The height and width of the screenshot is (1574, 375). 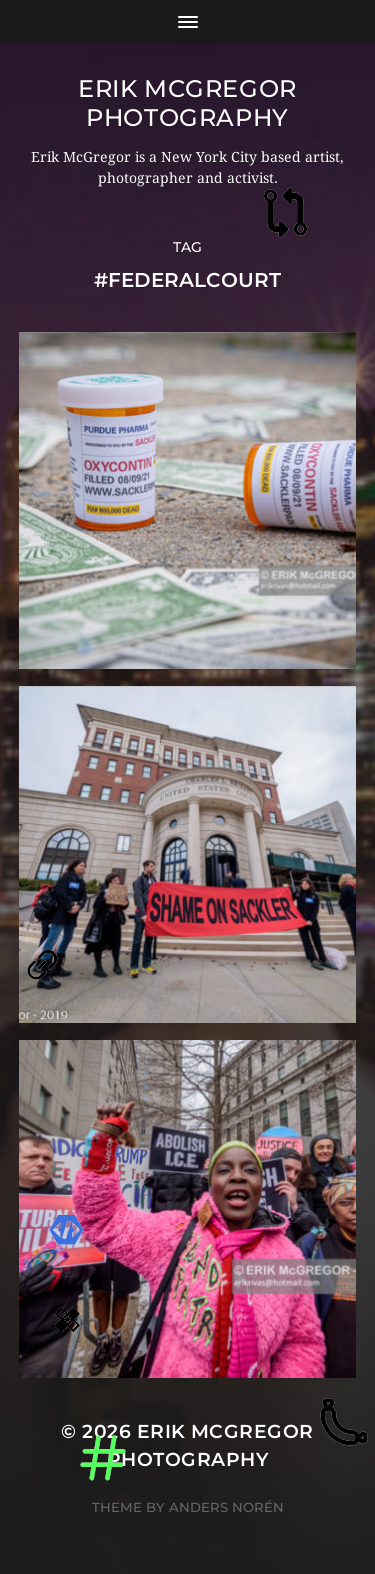 What do you see at coordinates (285, 212) in the screenshot?
I see `compare branches or commits in version control` at bounding box center [285, 212].